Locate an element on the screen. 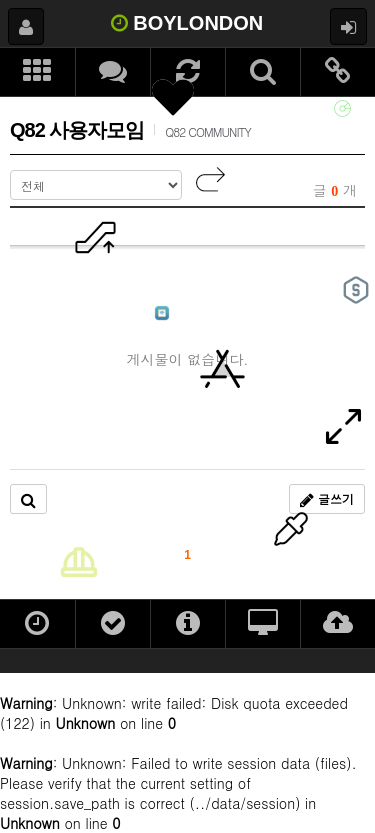 This screenshot has height=833, width=375. view network adapter settings is located at coordinates (162, 313).